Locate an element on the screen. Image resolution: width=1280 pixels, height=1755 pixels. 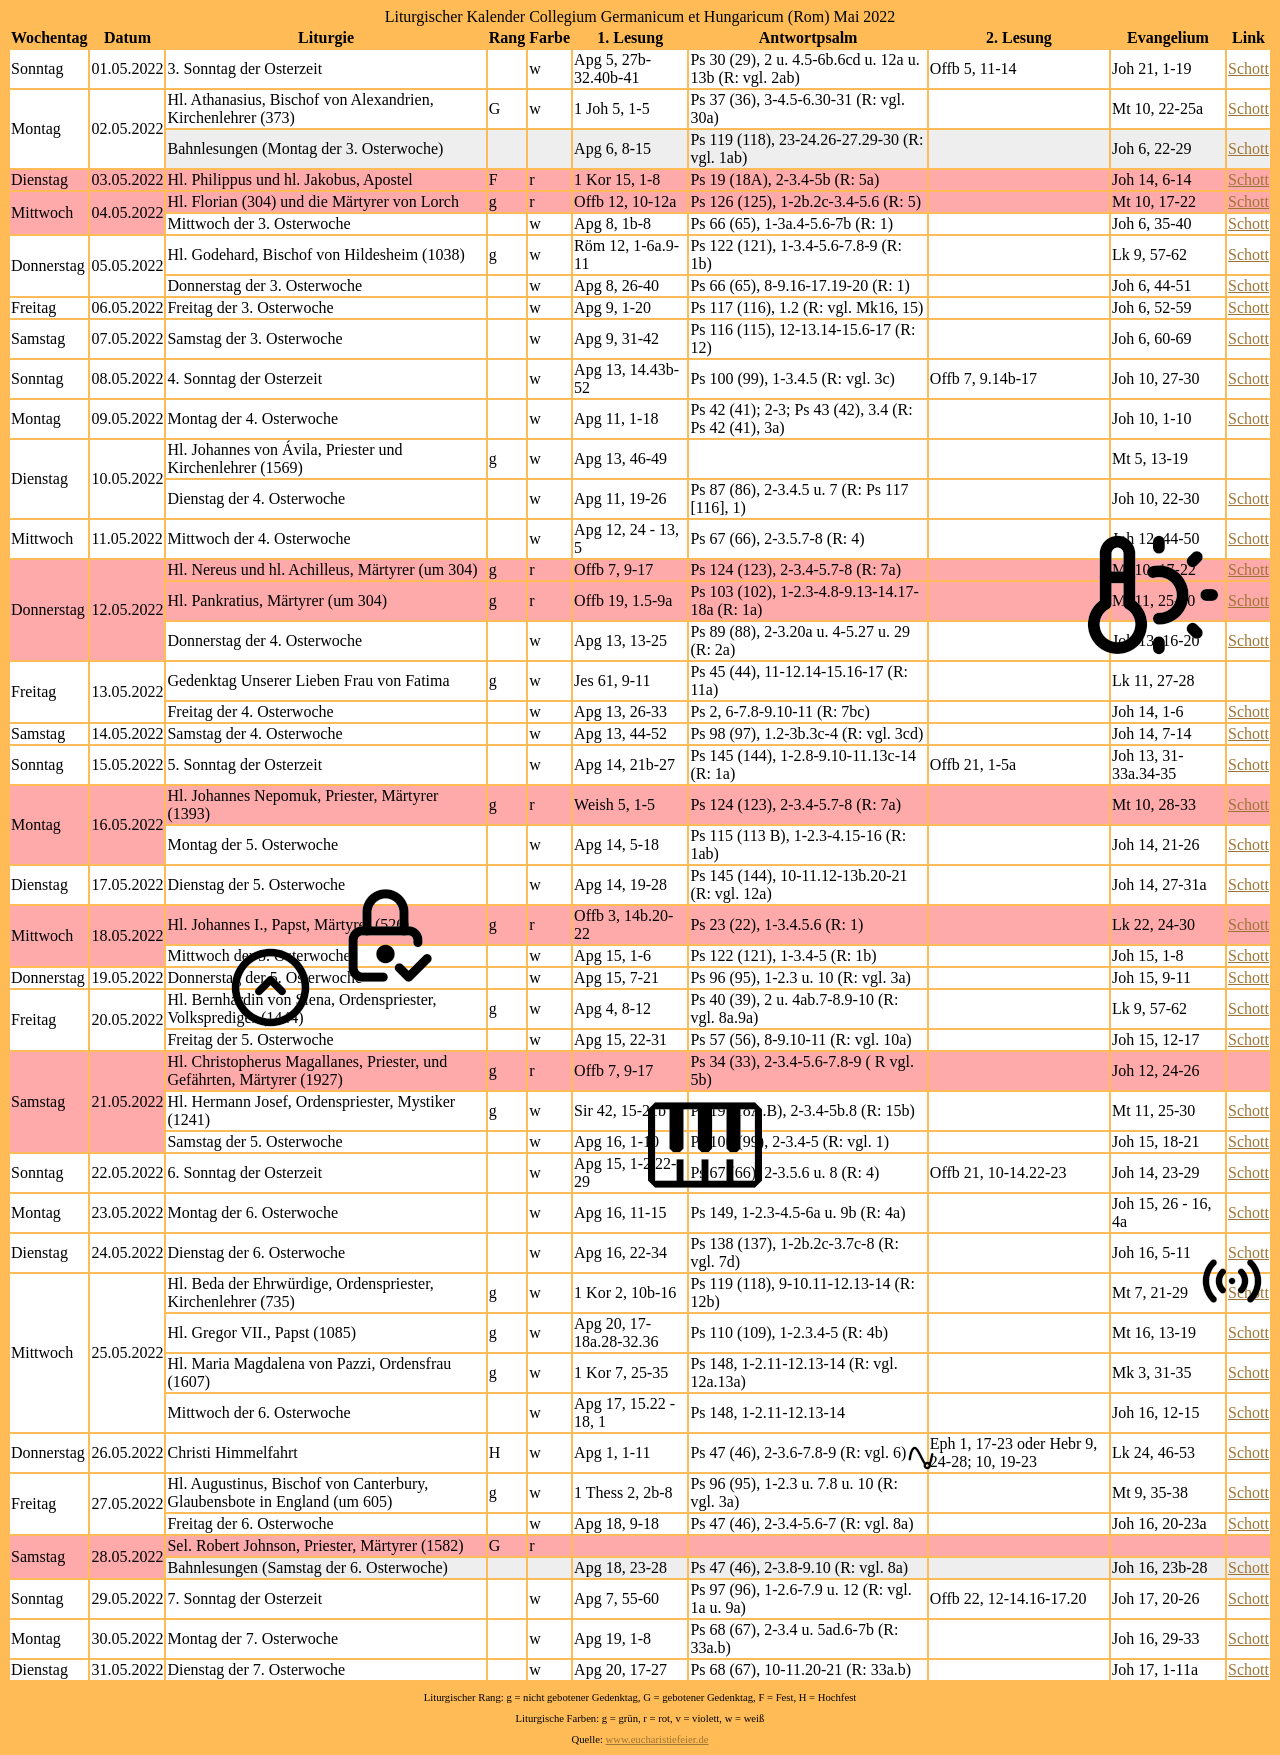
indicates secure or verified connection is located at coordinates (385, 935).